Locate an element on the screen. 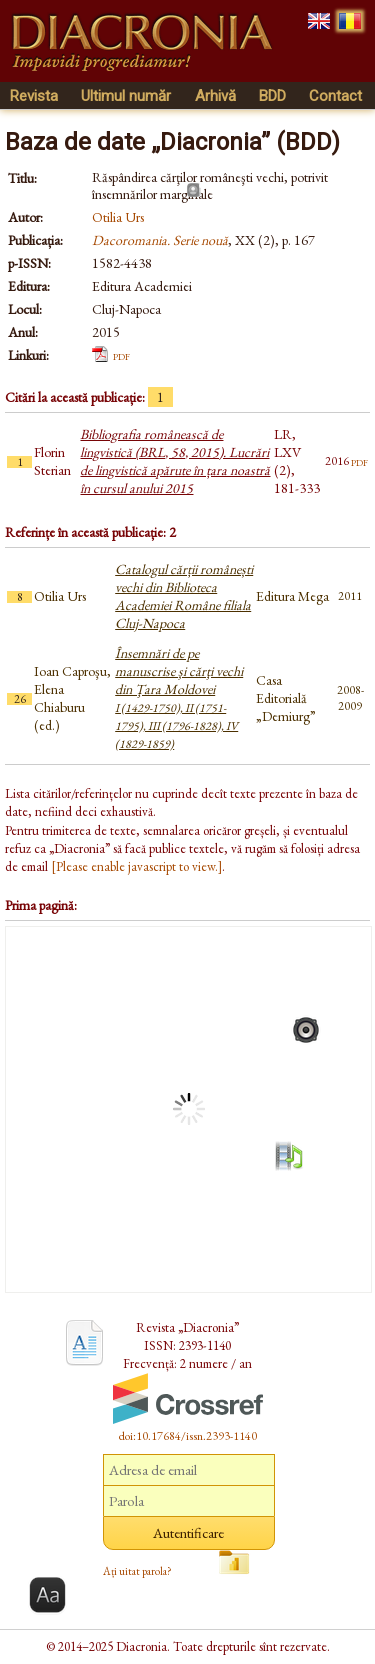 The height and width of the screenshot is (1664, 375). open folder containing Power BI files is located at coordinates (234, 1563).